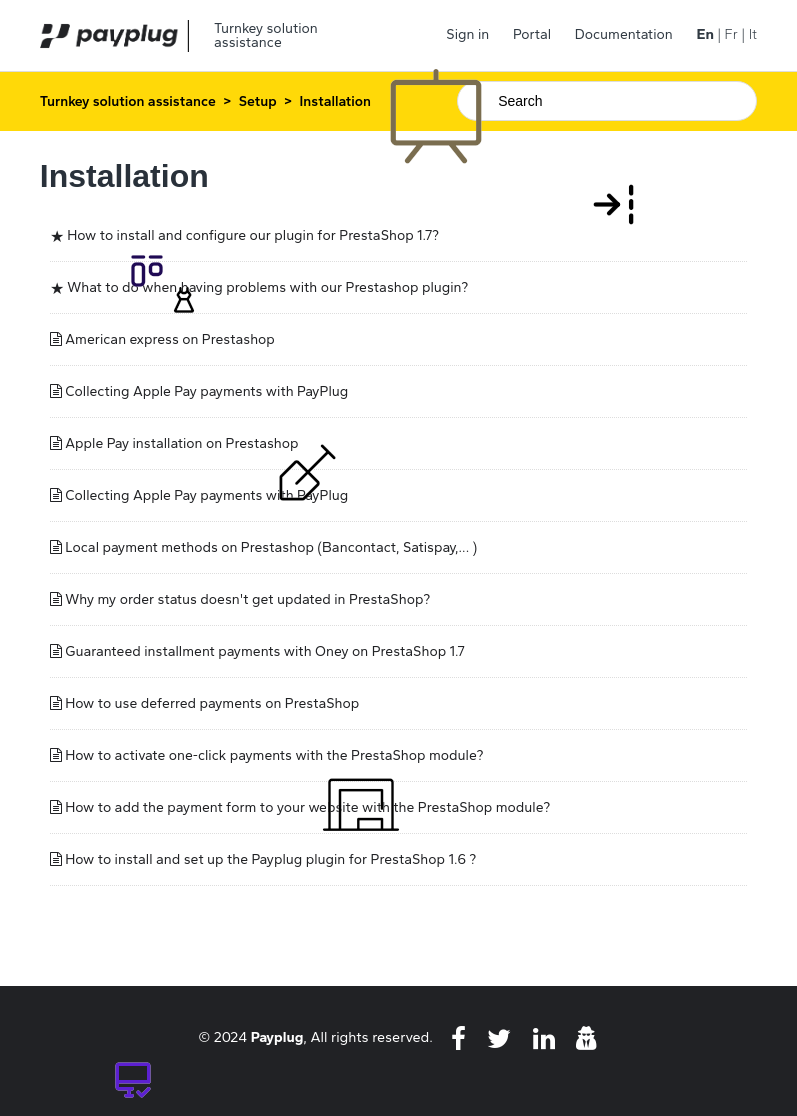 The height and width of the screenshot is (1116, 797). Describe the element at coordinates (306, 473) in the screenshot. I see `access gardening or landscaping tools` at that location.